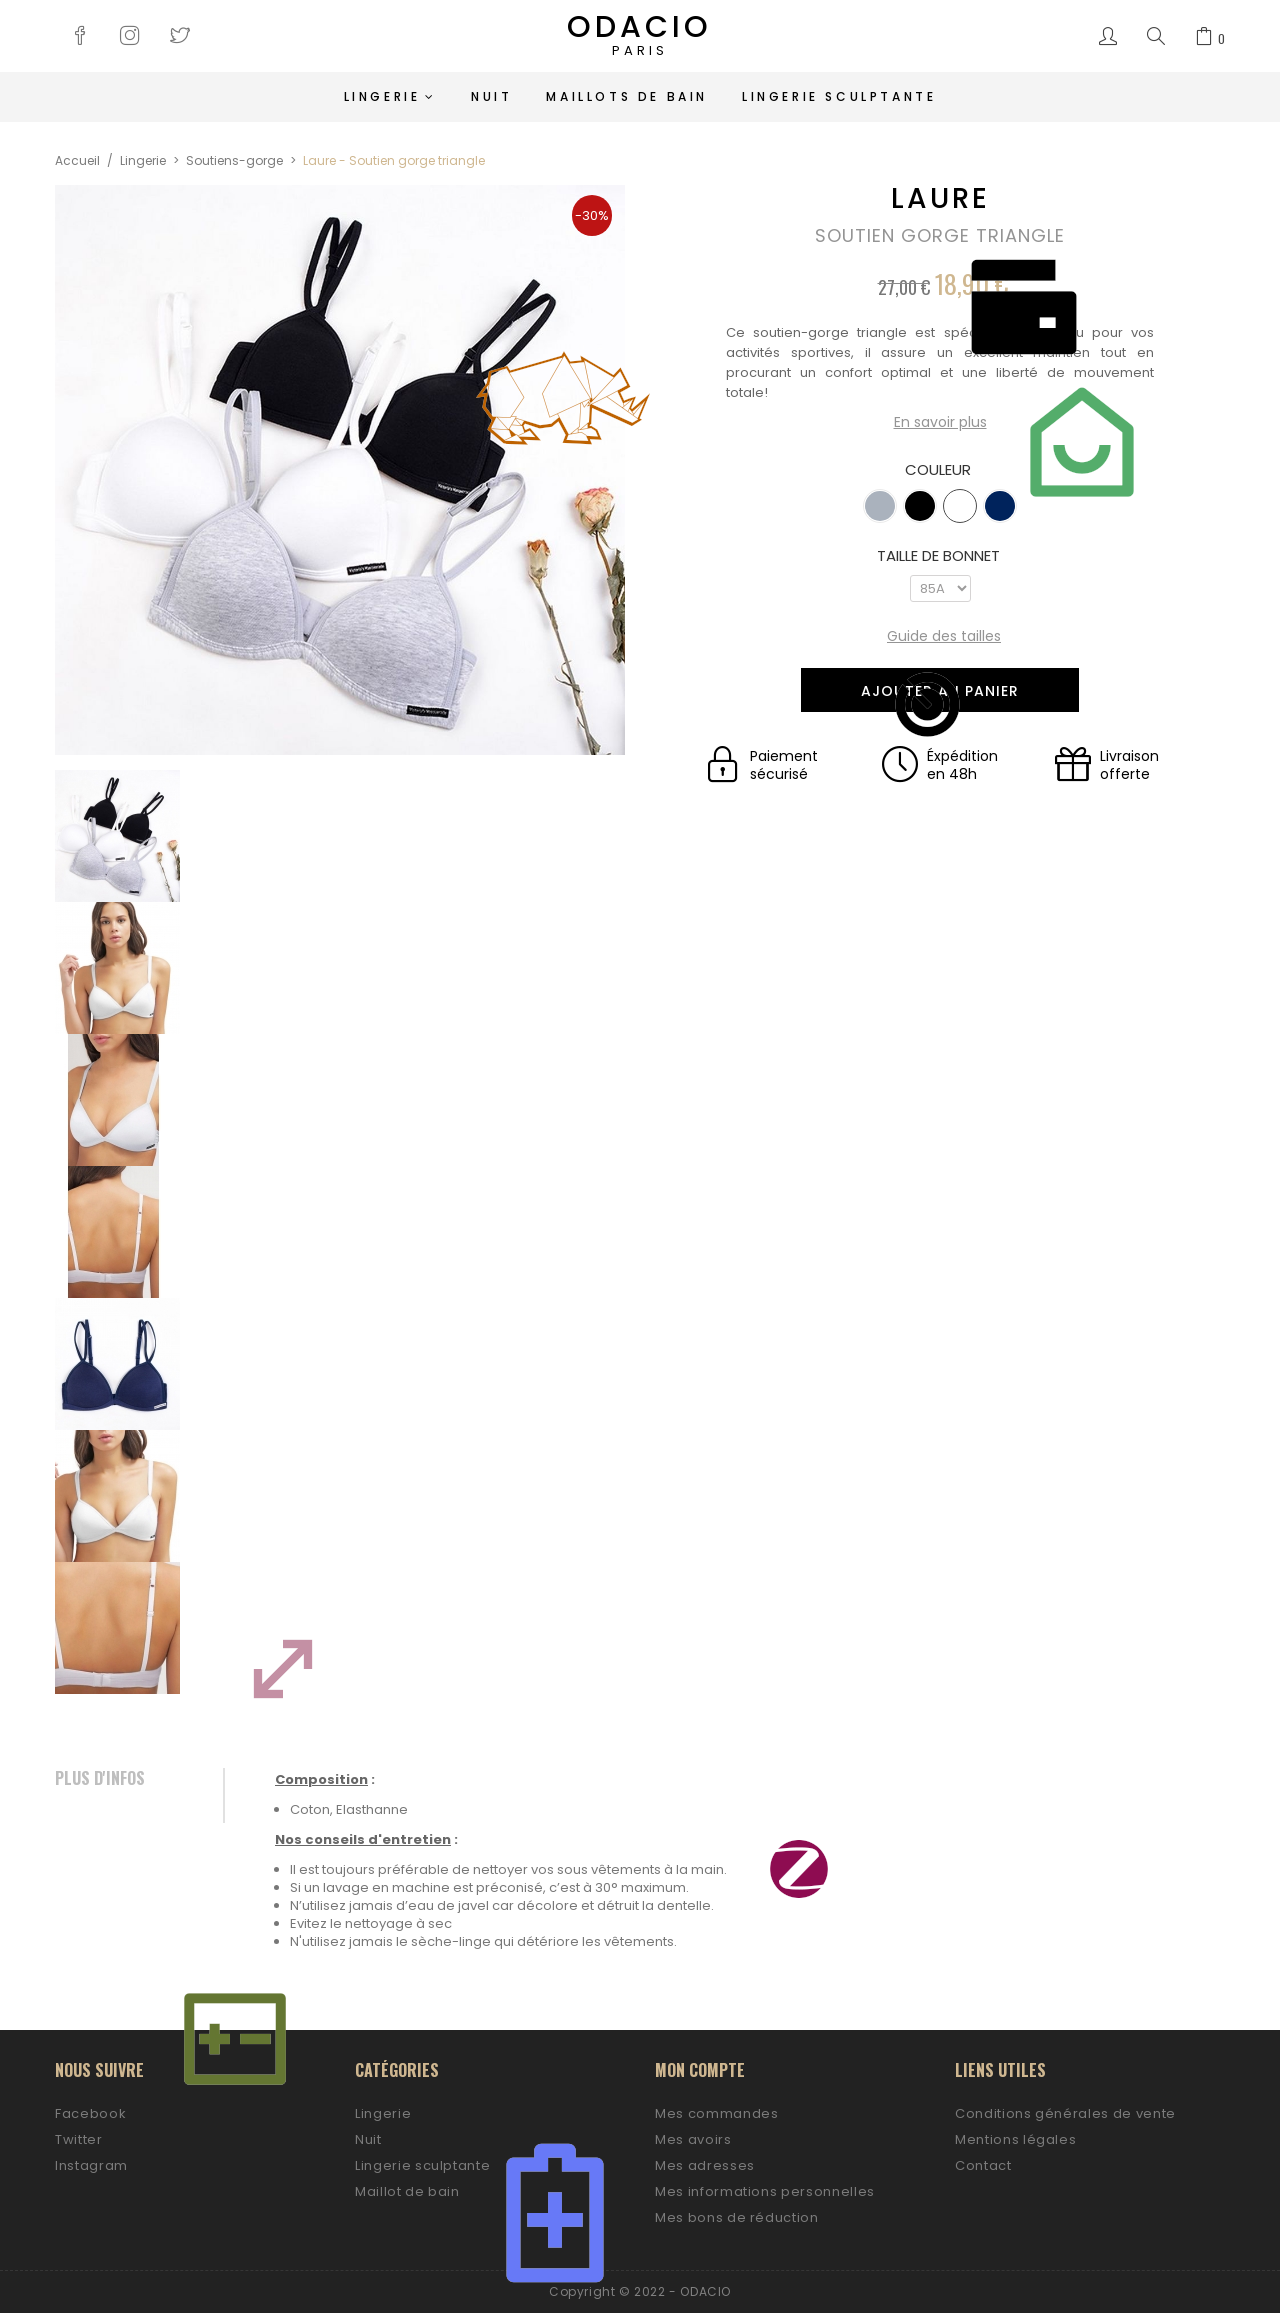 Image resolution: width=1280 pixels, height=2313 pixels. Describe the element at coordinates (1024, 307) in the screenshot. I see `access your digital wallet` at that location.